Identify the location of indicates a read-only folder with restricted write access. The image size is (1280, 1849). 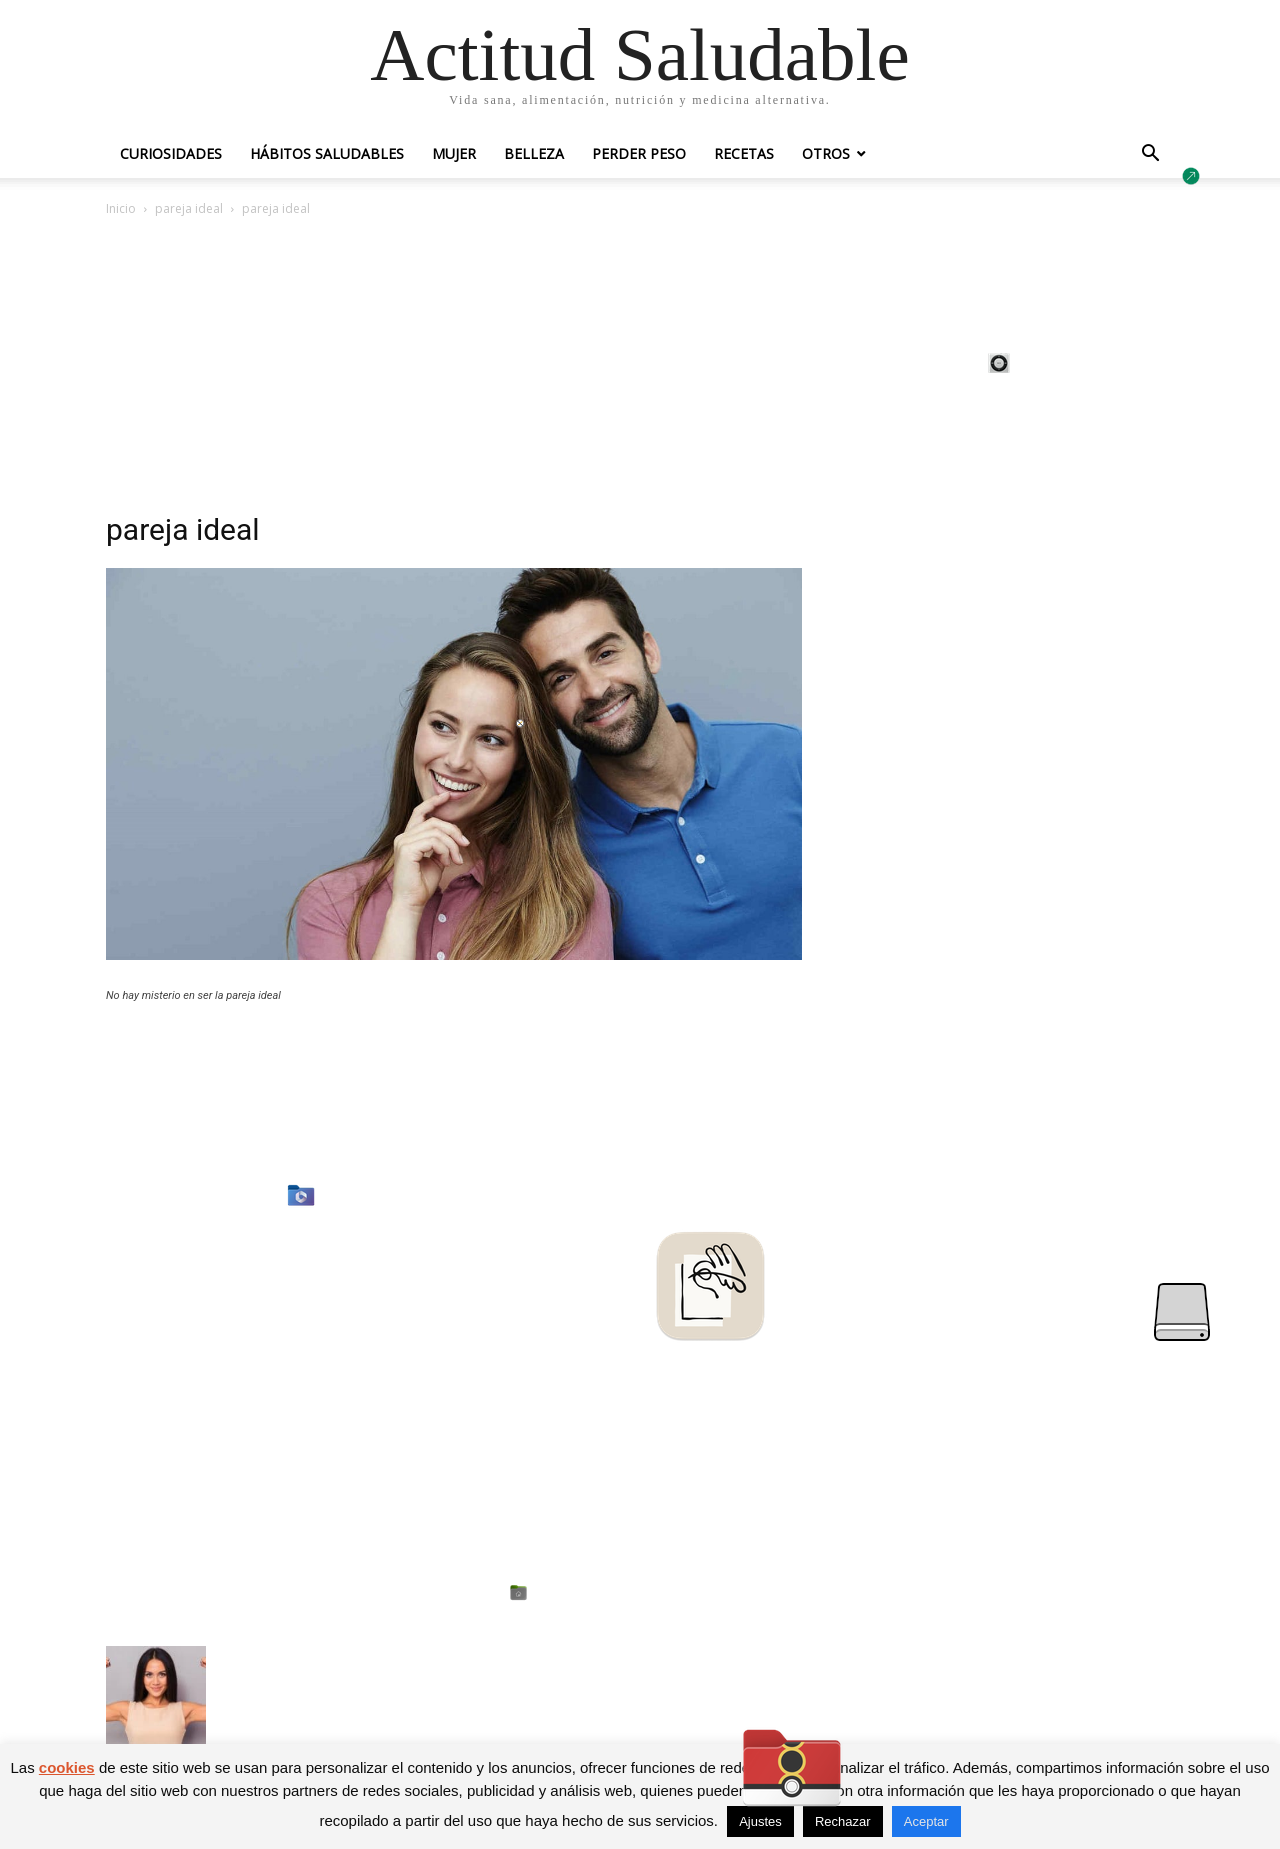
(504, 711).